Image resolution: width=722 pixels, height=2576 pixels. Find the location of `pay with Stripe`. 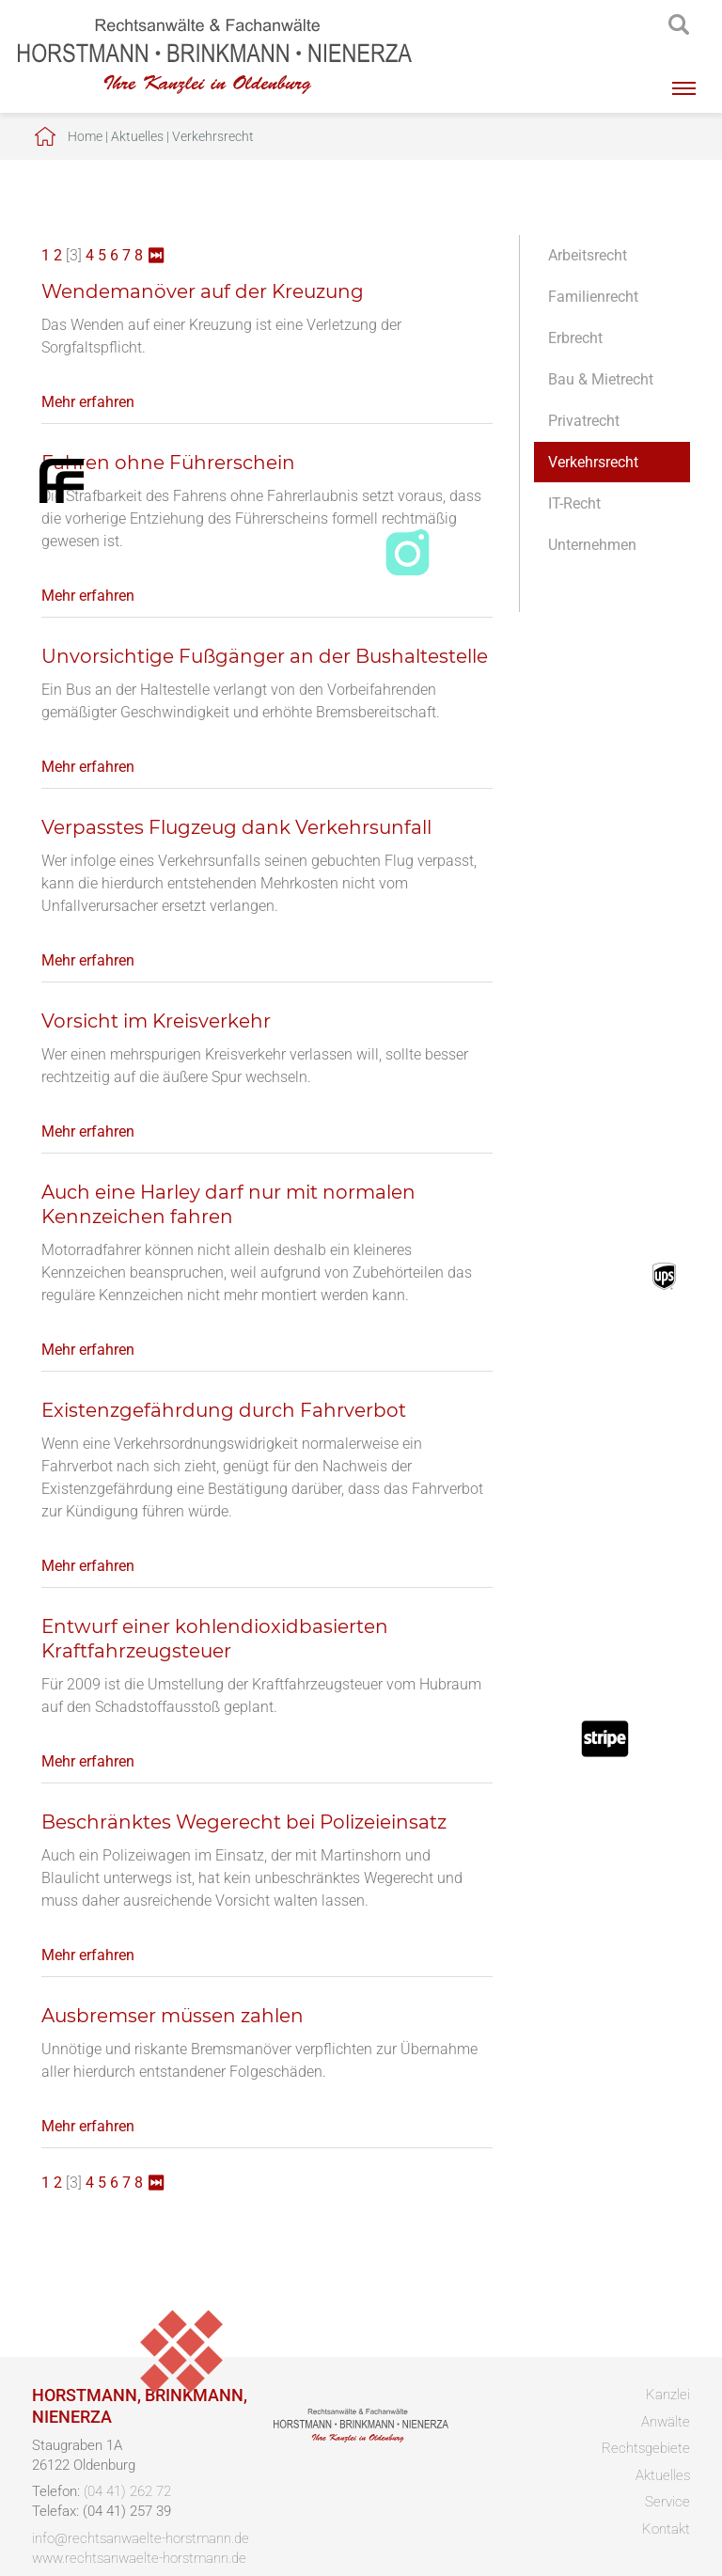

pay with Stripe is located at coordinates (604, 1738).